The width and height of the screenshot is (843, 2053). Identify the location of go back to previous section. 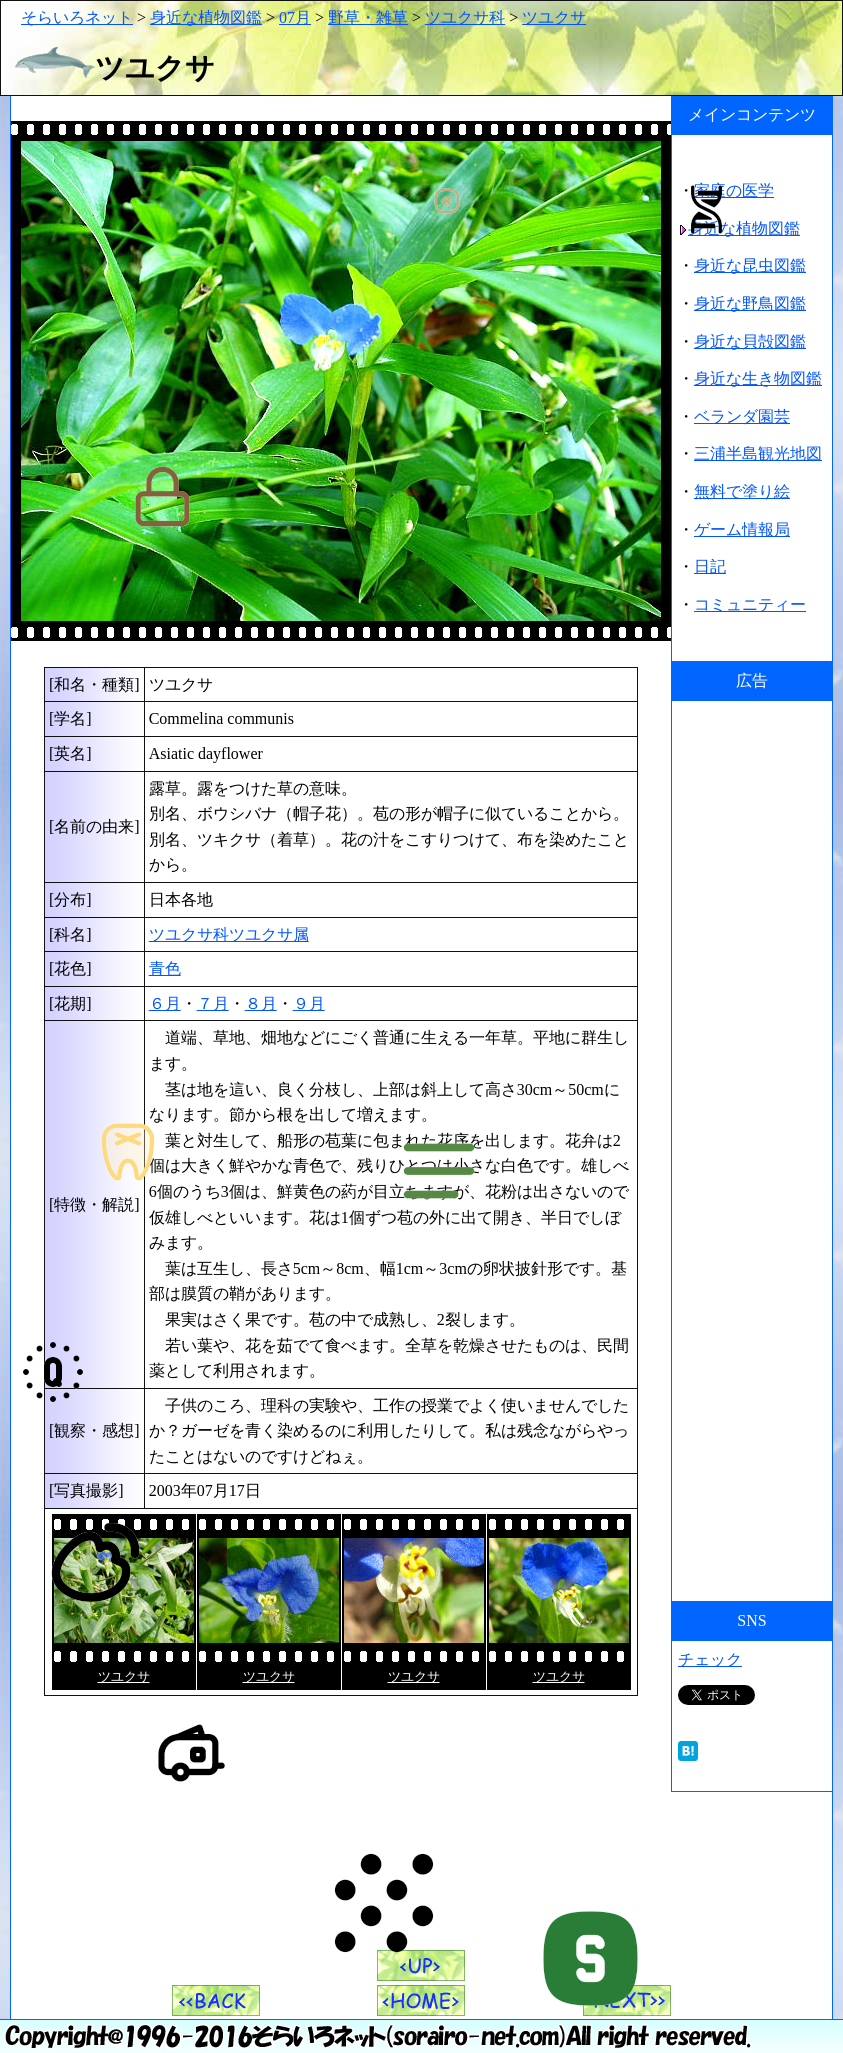
(447, 201).